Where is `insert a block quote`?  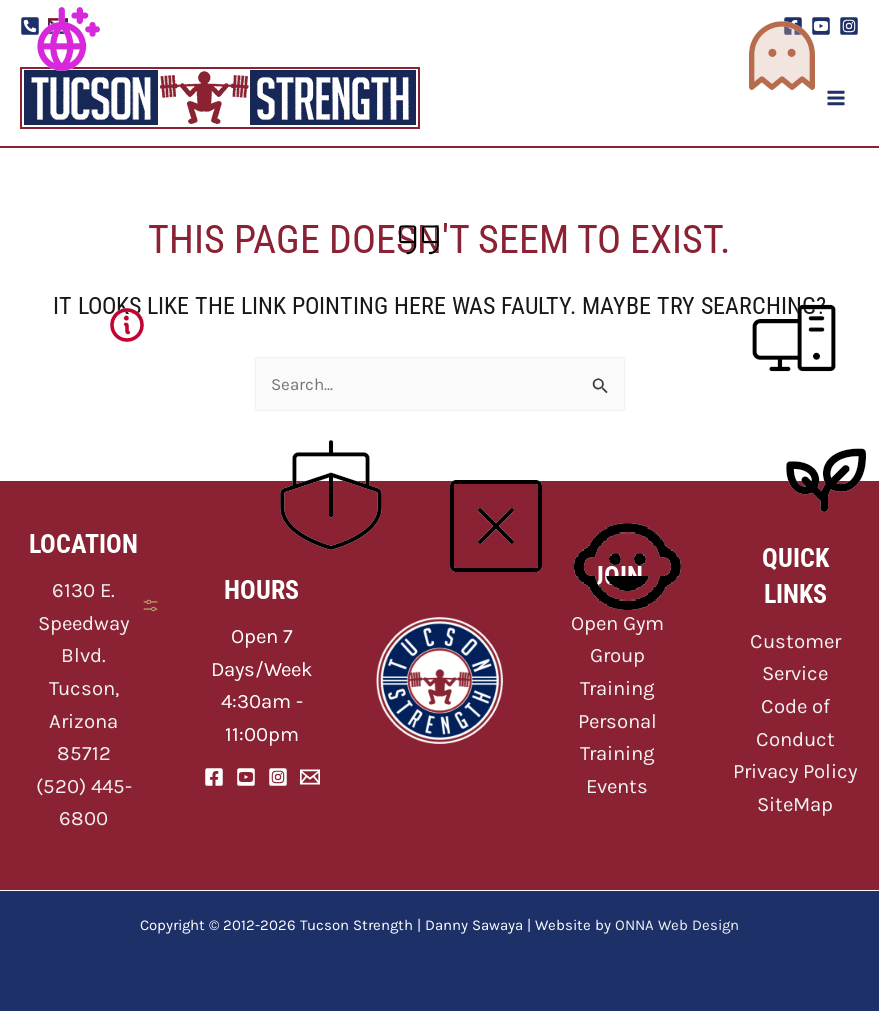
insert a block quote is located at coordinates (419, 239).